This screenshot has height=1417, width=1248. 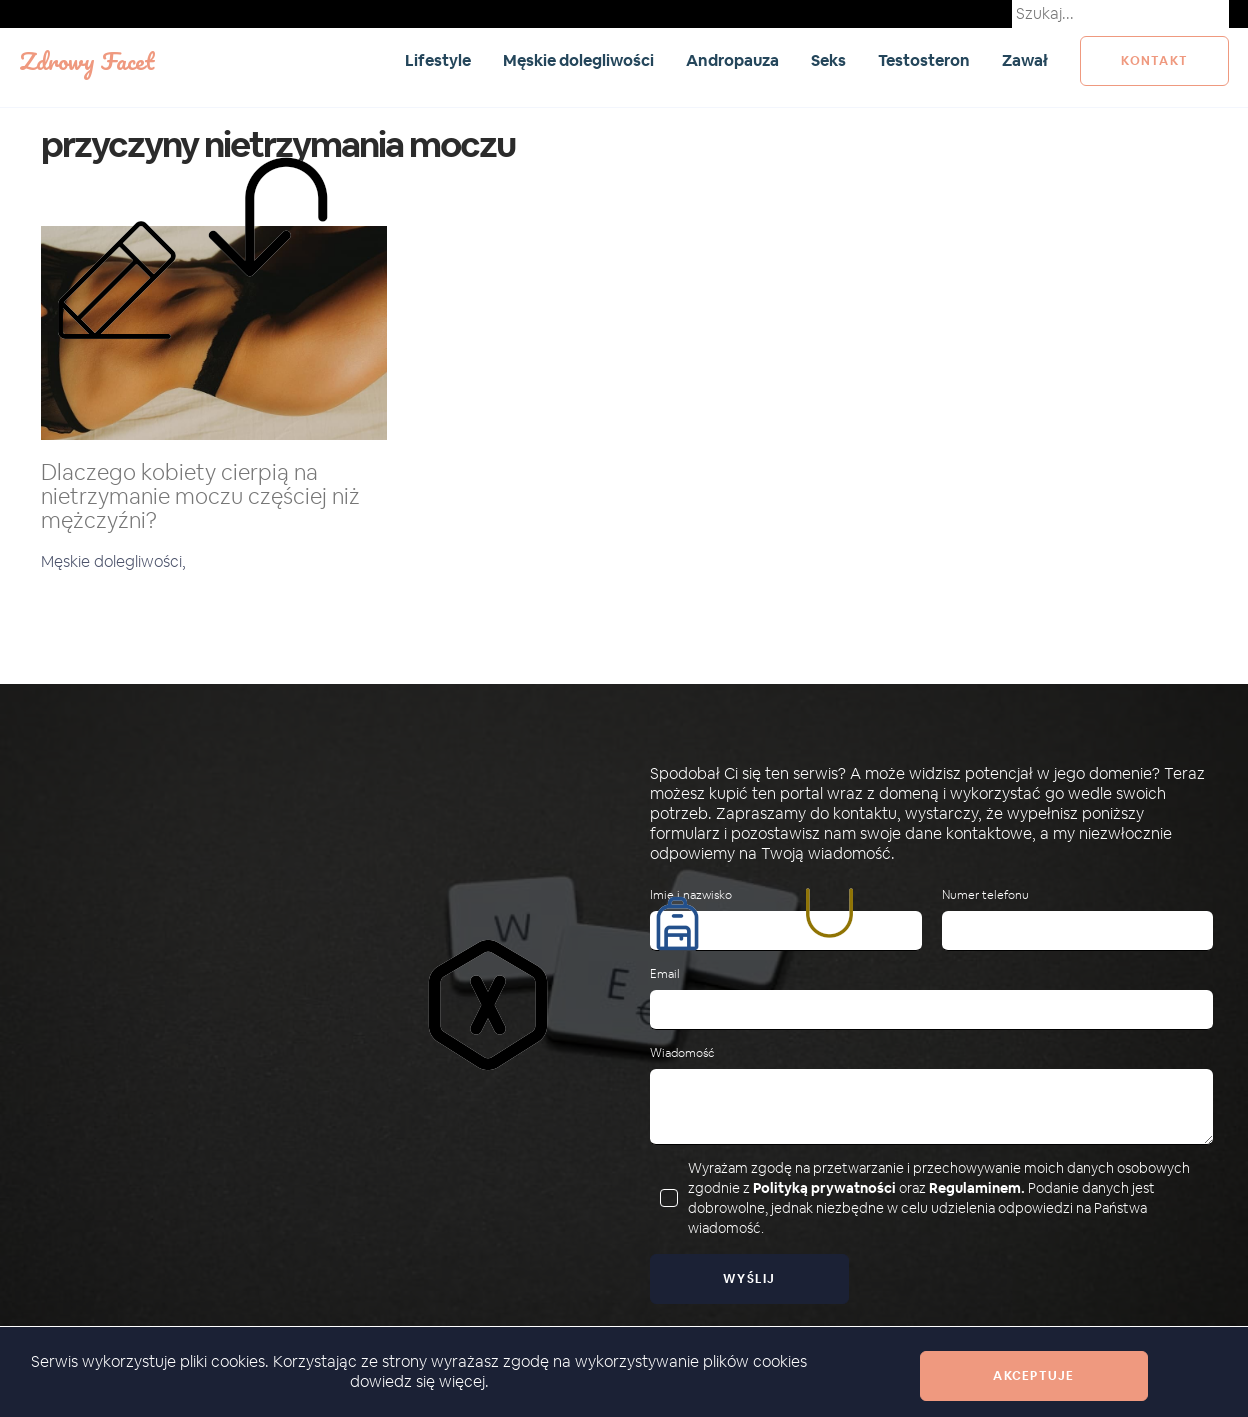 What do you see at coordinates (268, 217) in the screenshot?
I see `redo or repeat the last action` at bounding box center [268, 217].